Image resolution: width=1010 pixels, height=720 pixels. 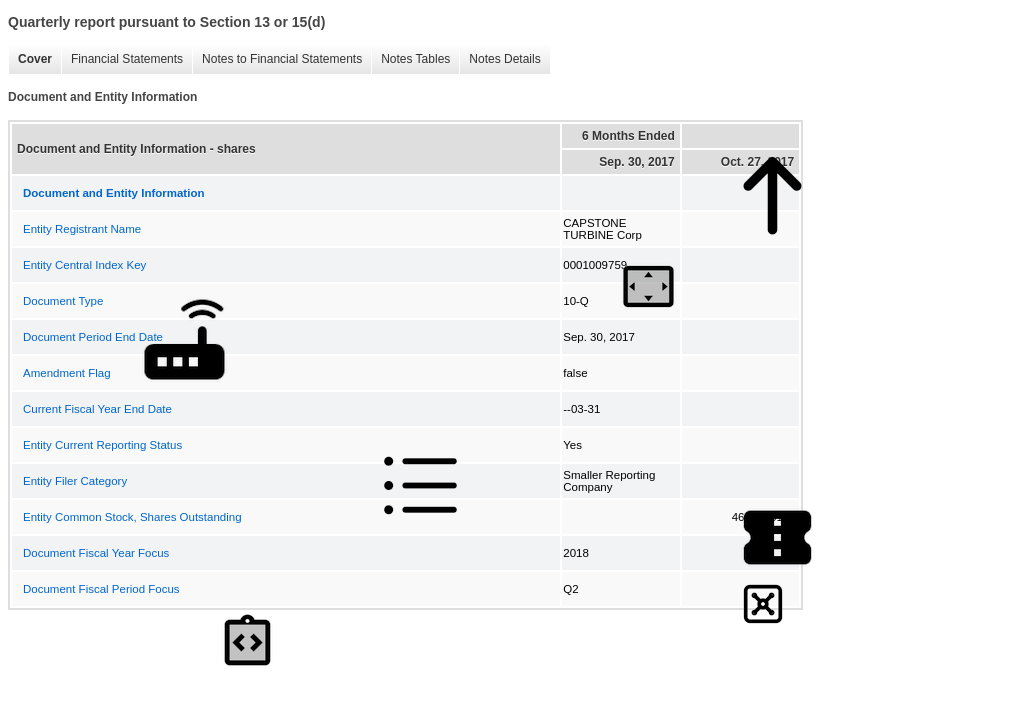 I want to click on view integration instructions or code snippets, so click(x=247, y=642).